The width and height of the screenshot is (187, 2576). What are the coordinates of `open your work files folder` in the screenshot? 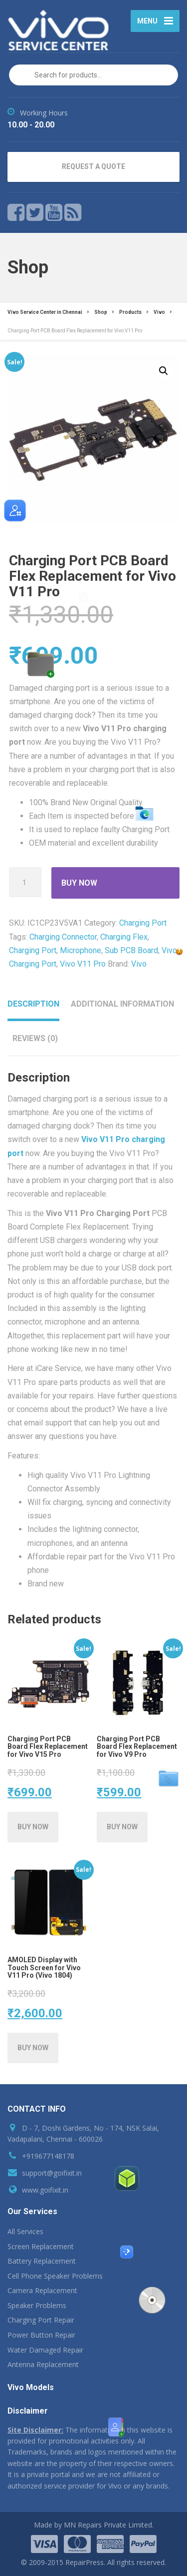 It's located at (169, 1778).